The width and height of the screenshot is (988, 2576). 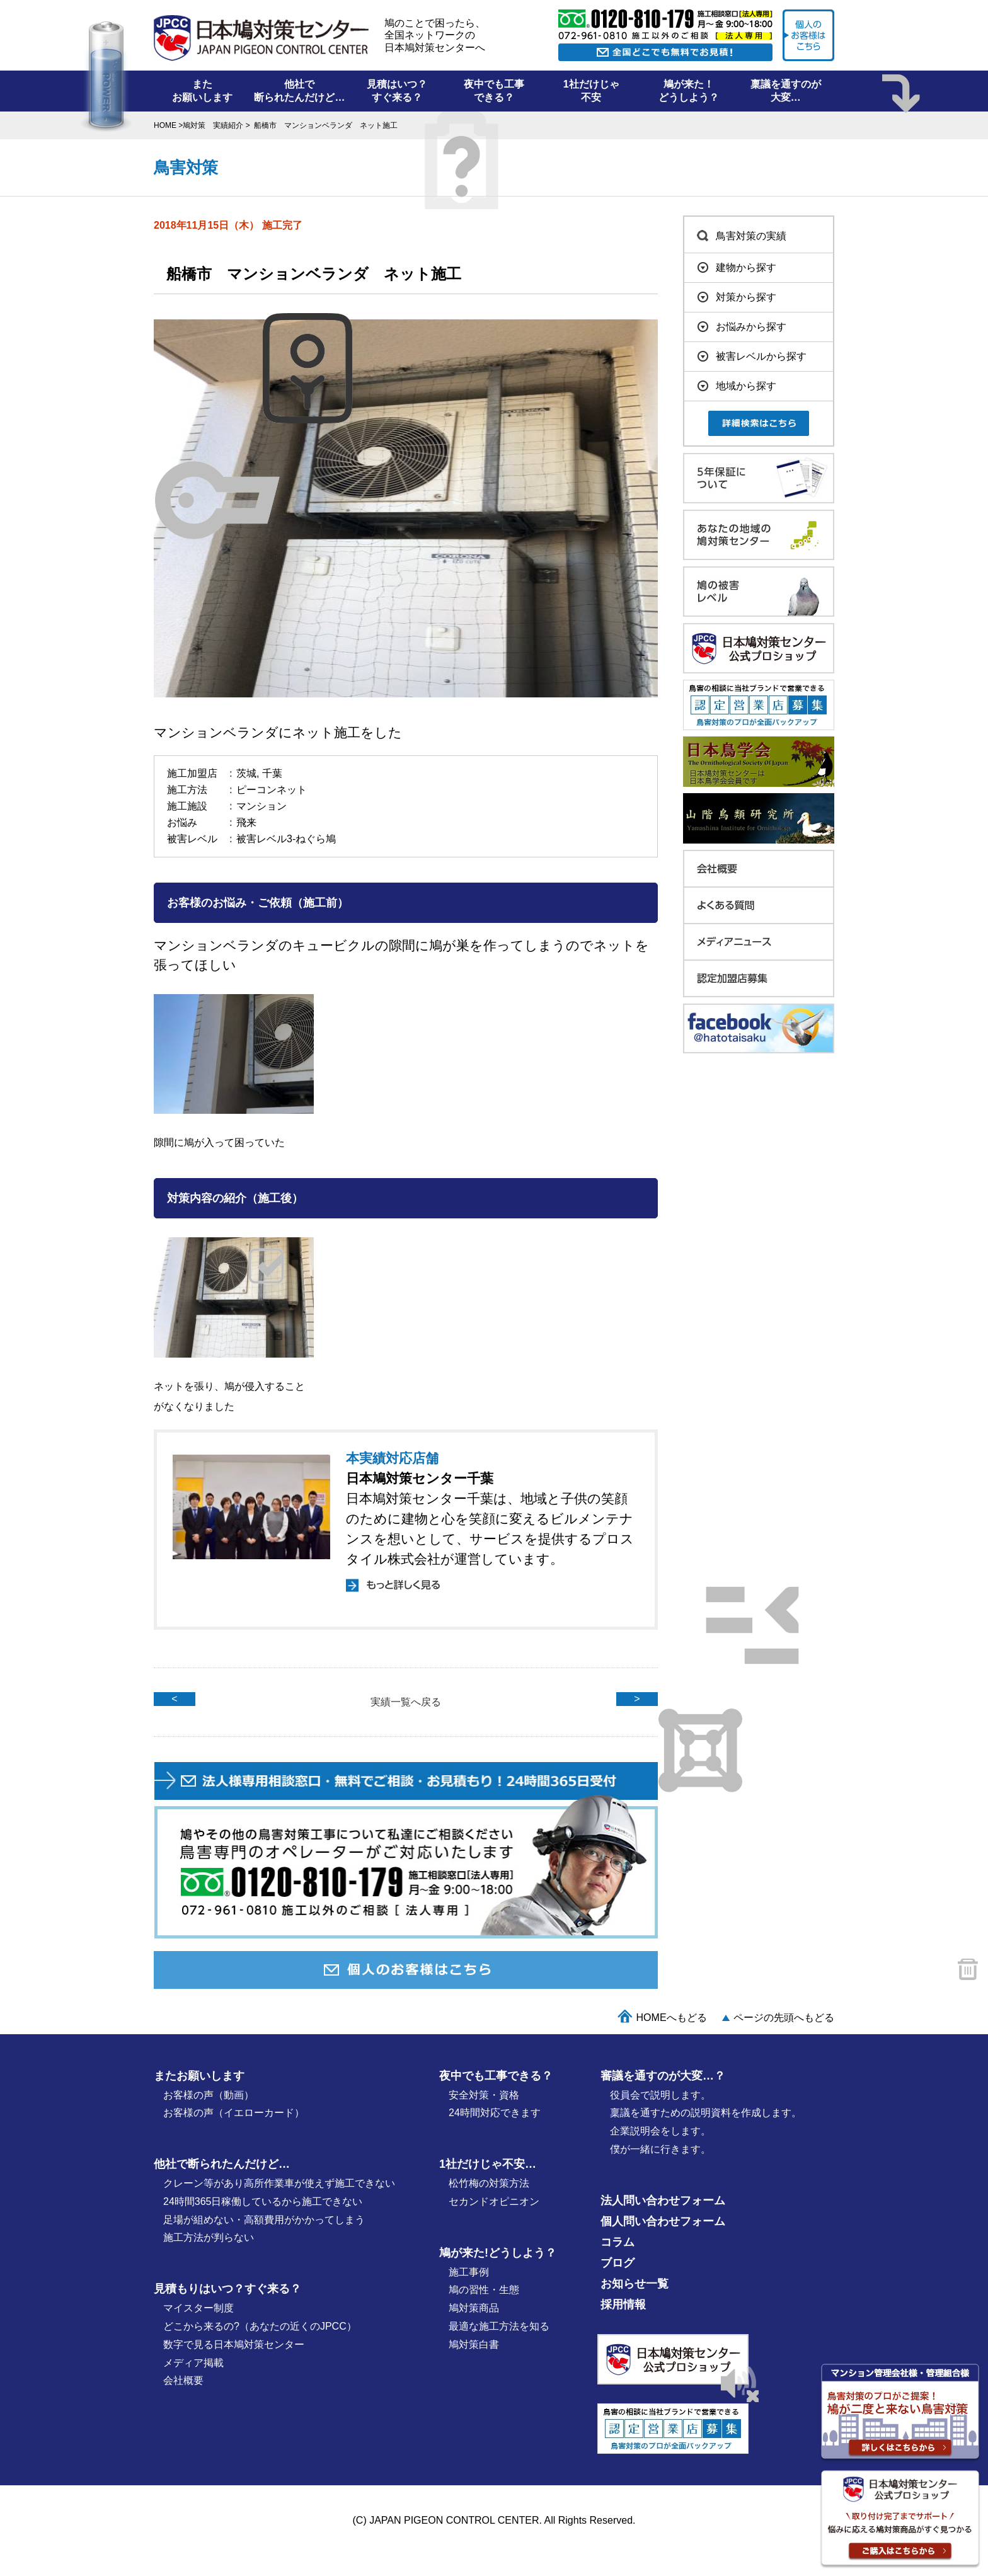 What do you see at coordinates (700, 1750) in the screenshot?
I see `indicates a virtual machine or appliance file` at bounding box center [700, 1750].